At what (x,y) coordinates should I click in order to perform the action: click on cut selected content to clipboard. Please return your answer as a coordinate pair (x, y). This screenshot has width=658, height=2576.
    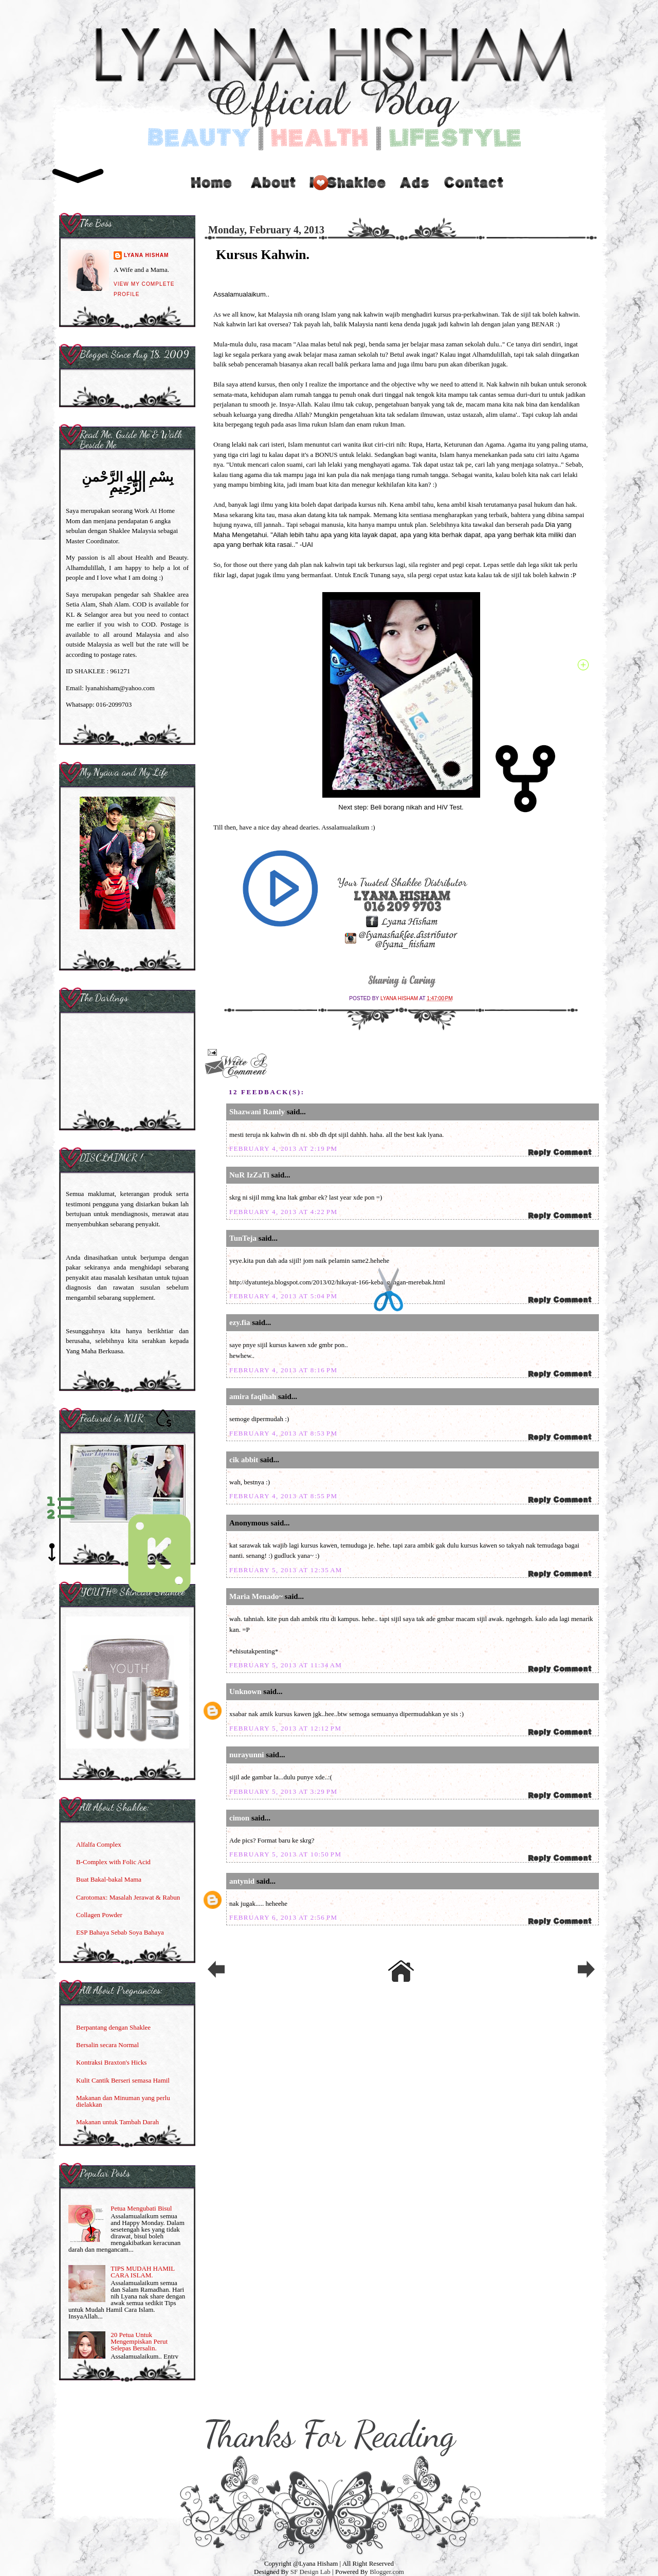
    Looking at the image, I should click on (389, 1289).